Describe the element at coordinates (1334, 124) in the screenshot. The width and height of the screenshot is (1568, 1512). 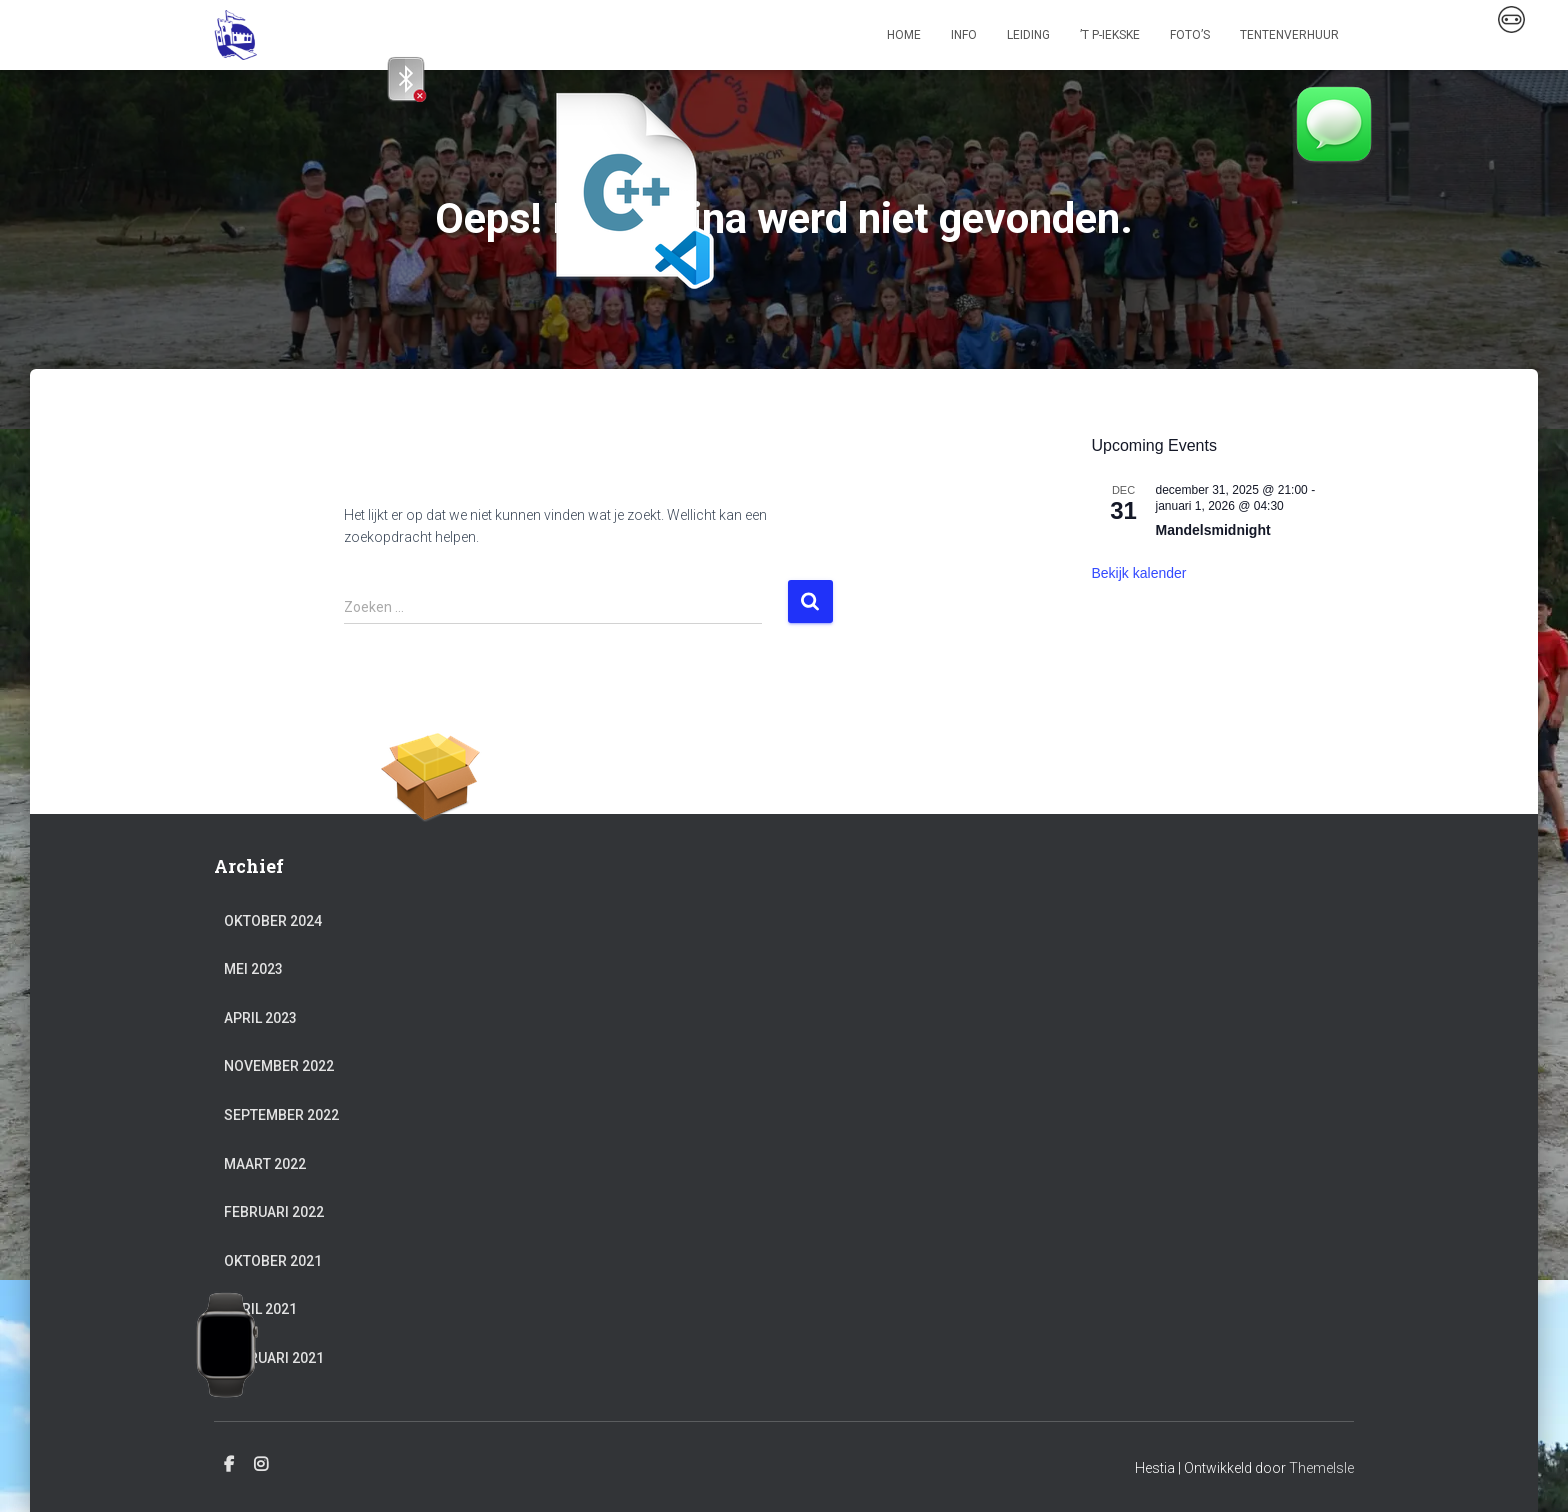
I see `open the messages app` at that location.